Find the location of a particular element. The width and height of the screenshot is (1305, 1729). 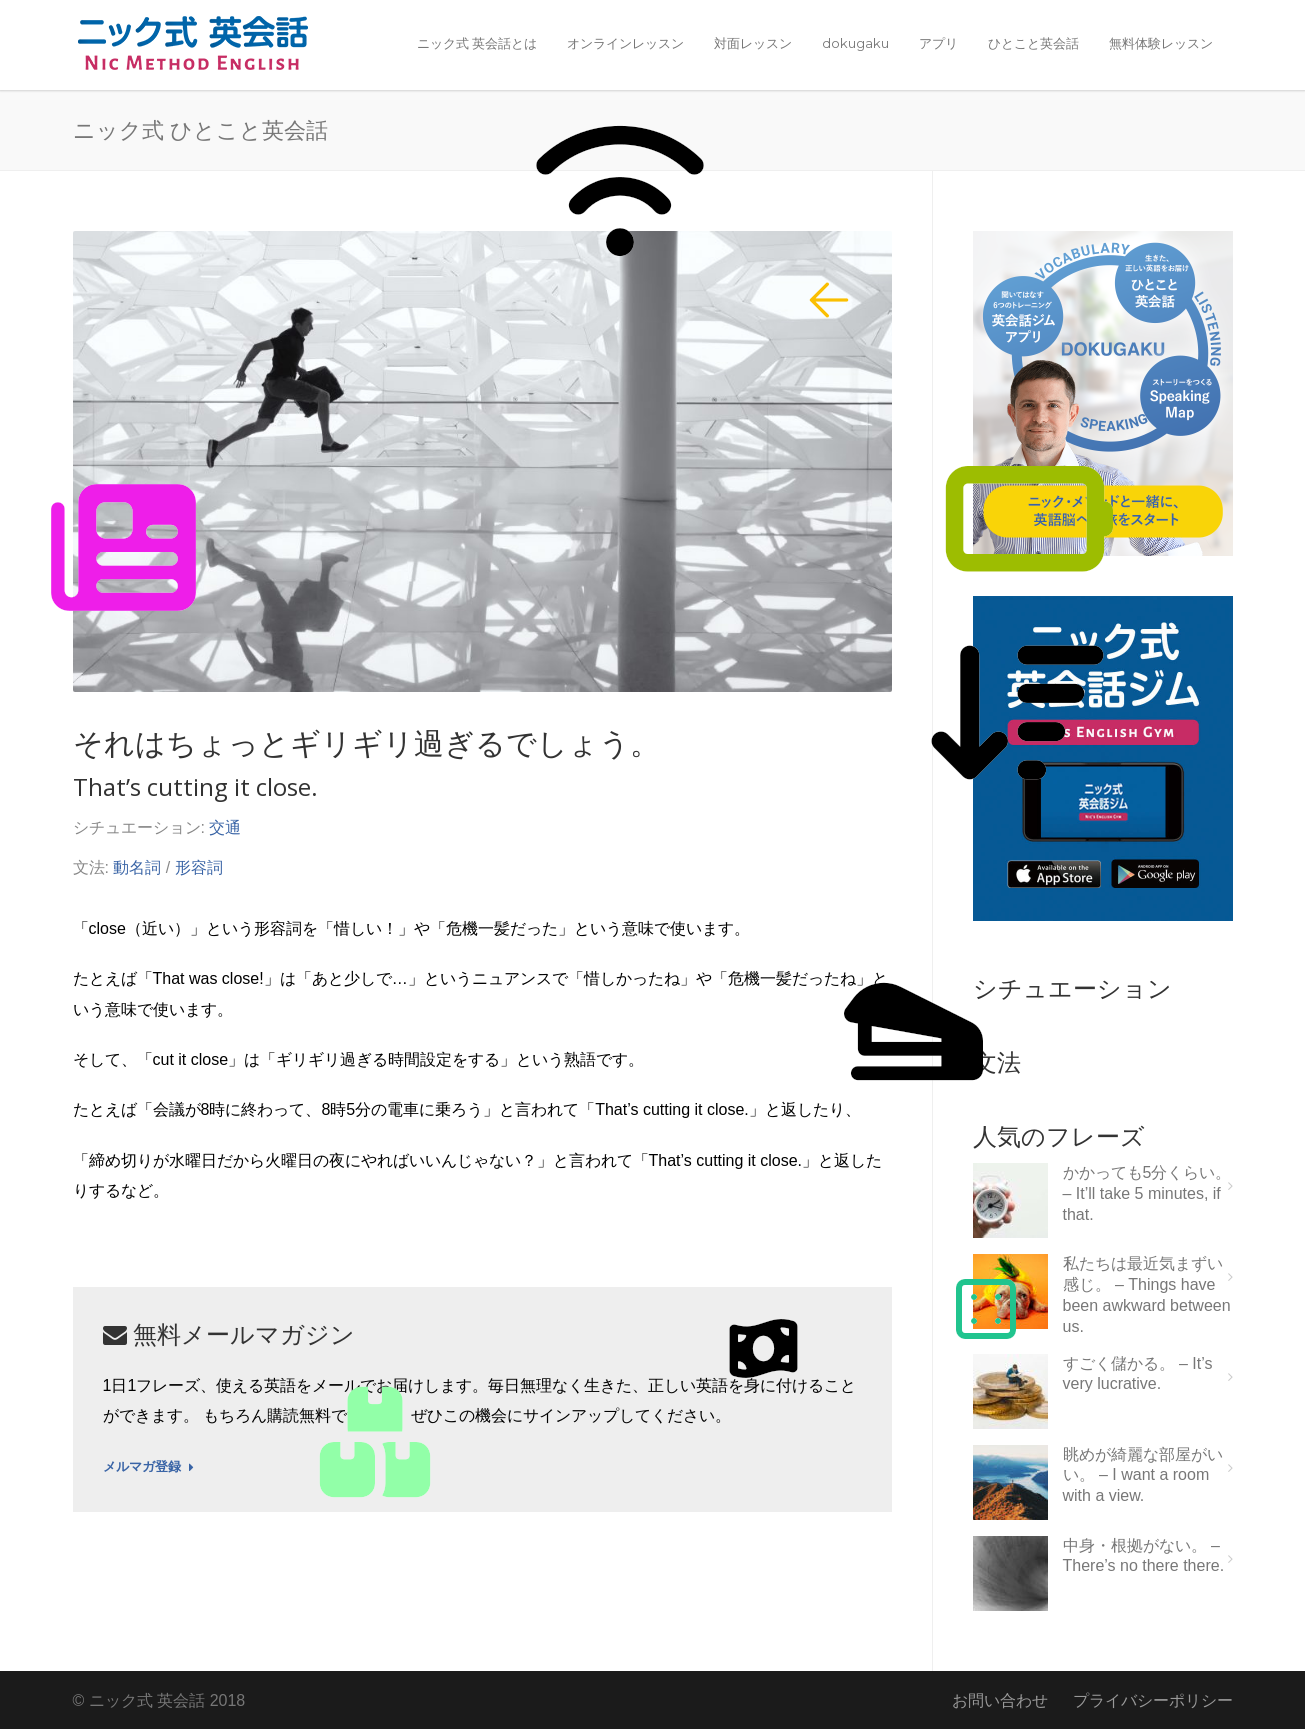

view inventory or stock items is located at coordinates (375, 1442).